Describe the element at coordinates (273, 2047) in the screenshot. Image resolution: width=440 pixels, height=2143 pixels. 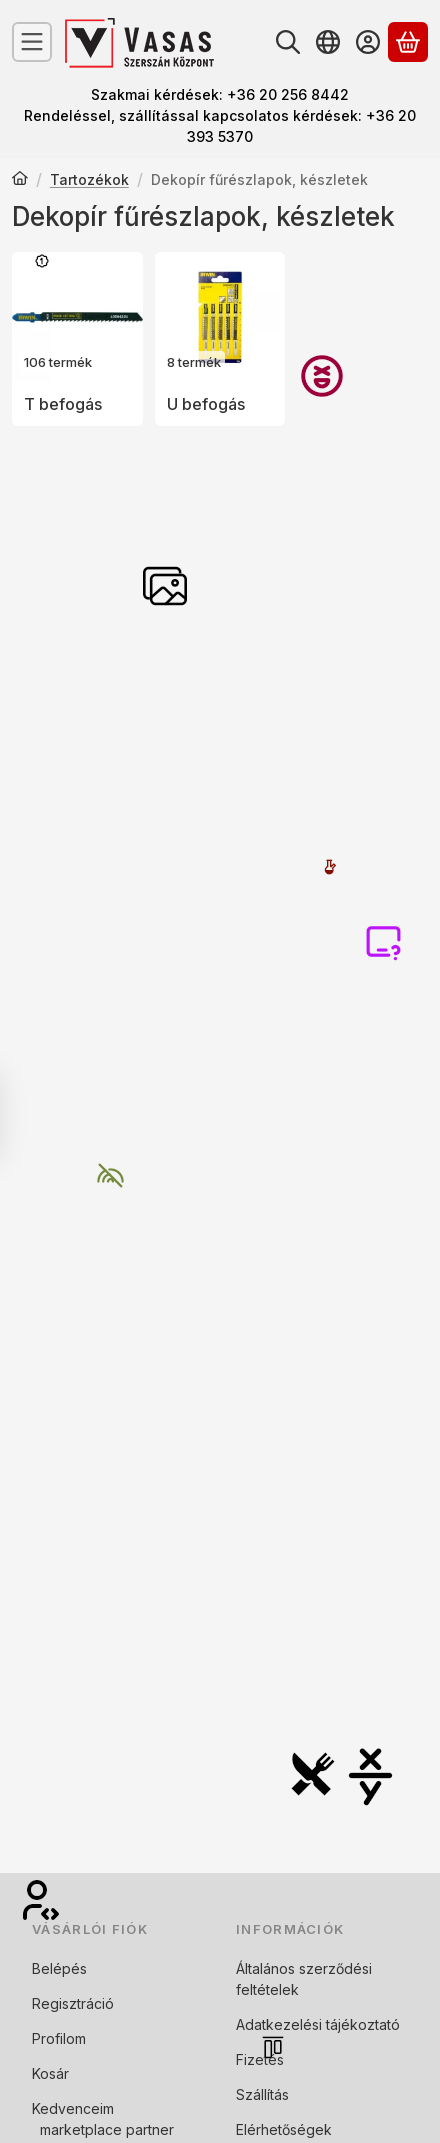
I see `align selected elements to the top` at that location.